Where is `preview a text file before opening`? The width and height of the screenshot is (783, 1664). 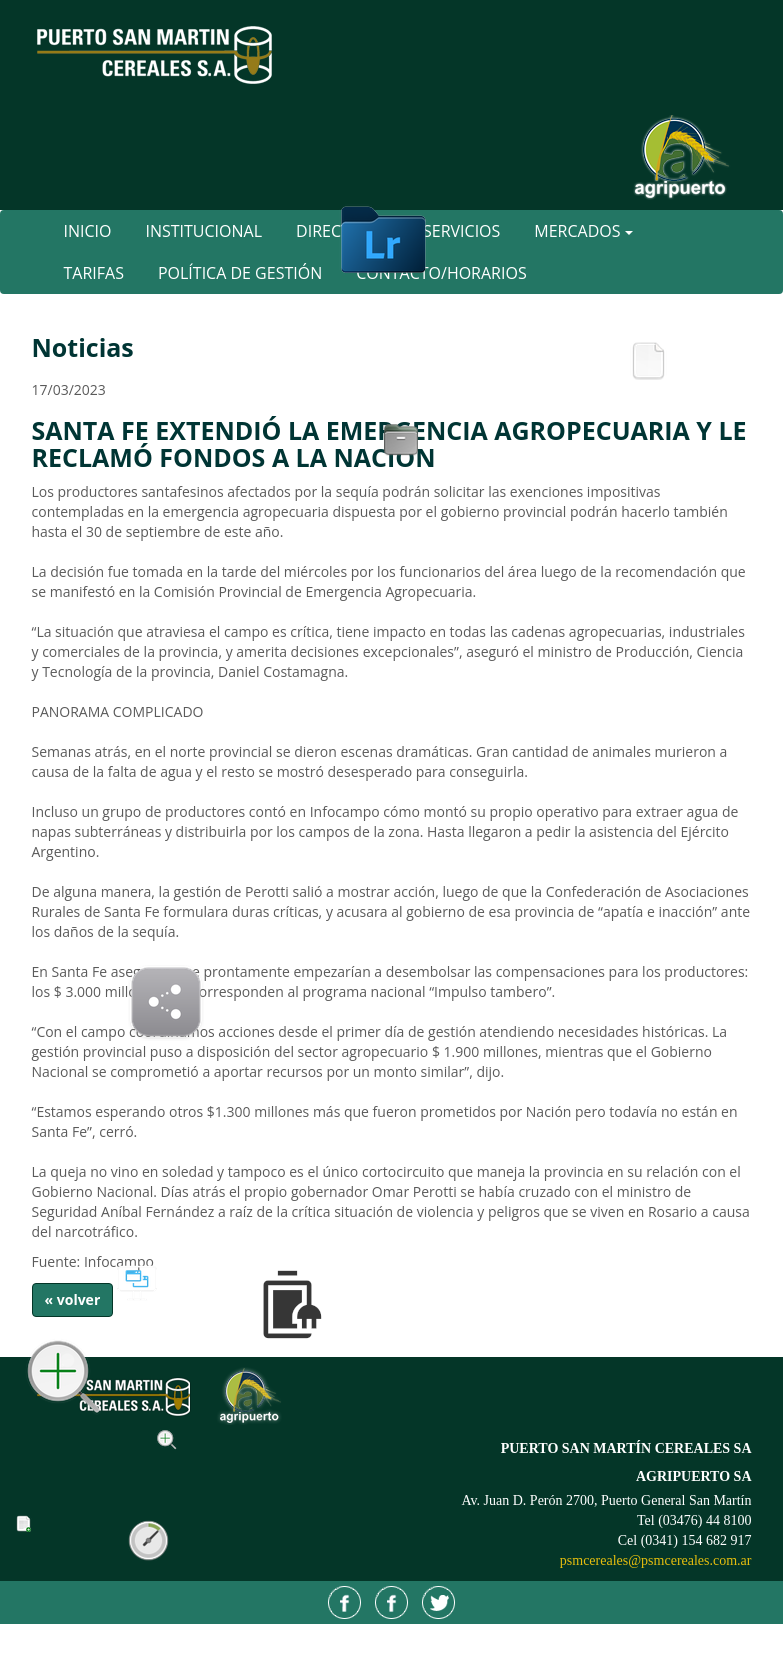
preview a text file before opening is located at coordinates (648, 360).